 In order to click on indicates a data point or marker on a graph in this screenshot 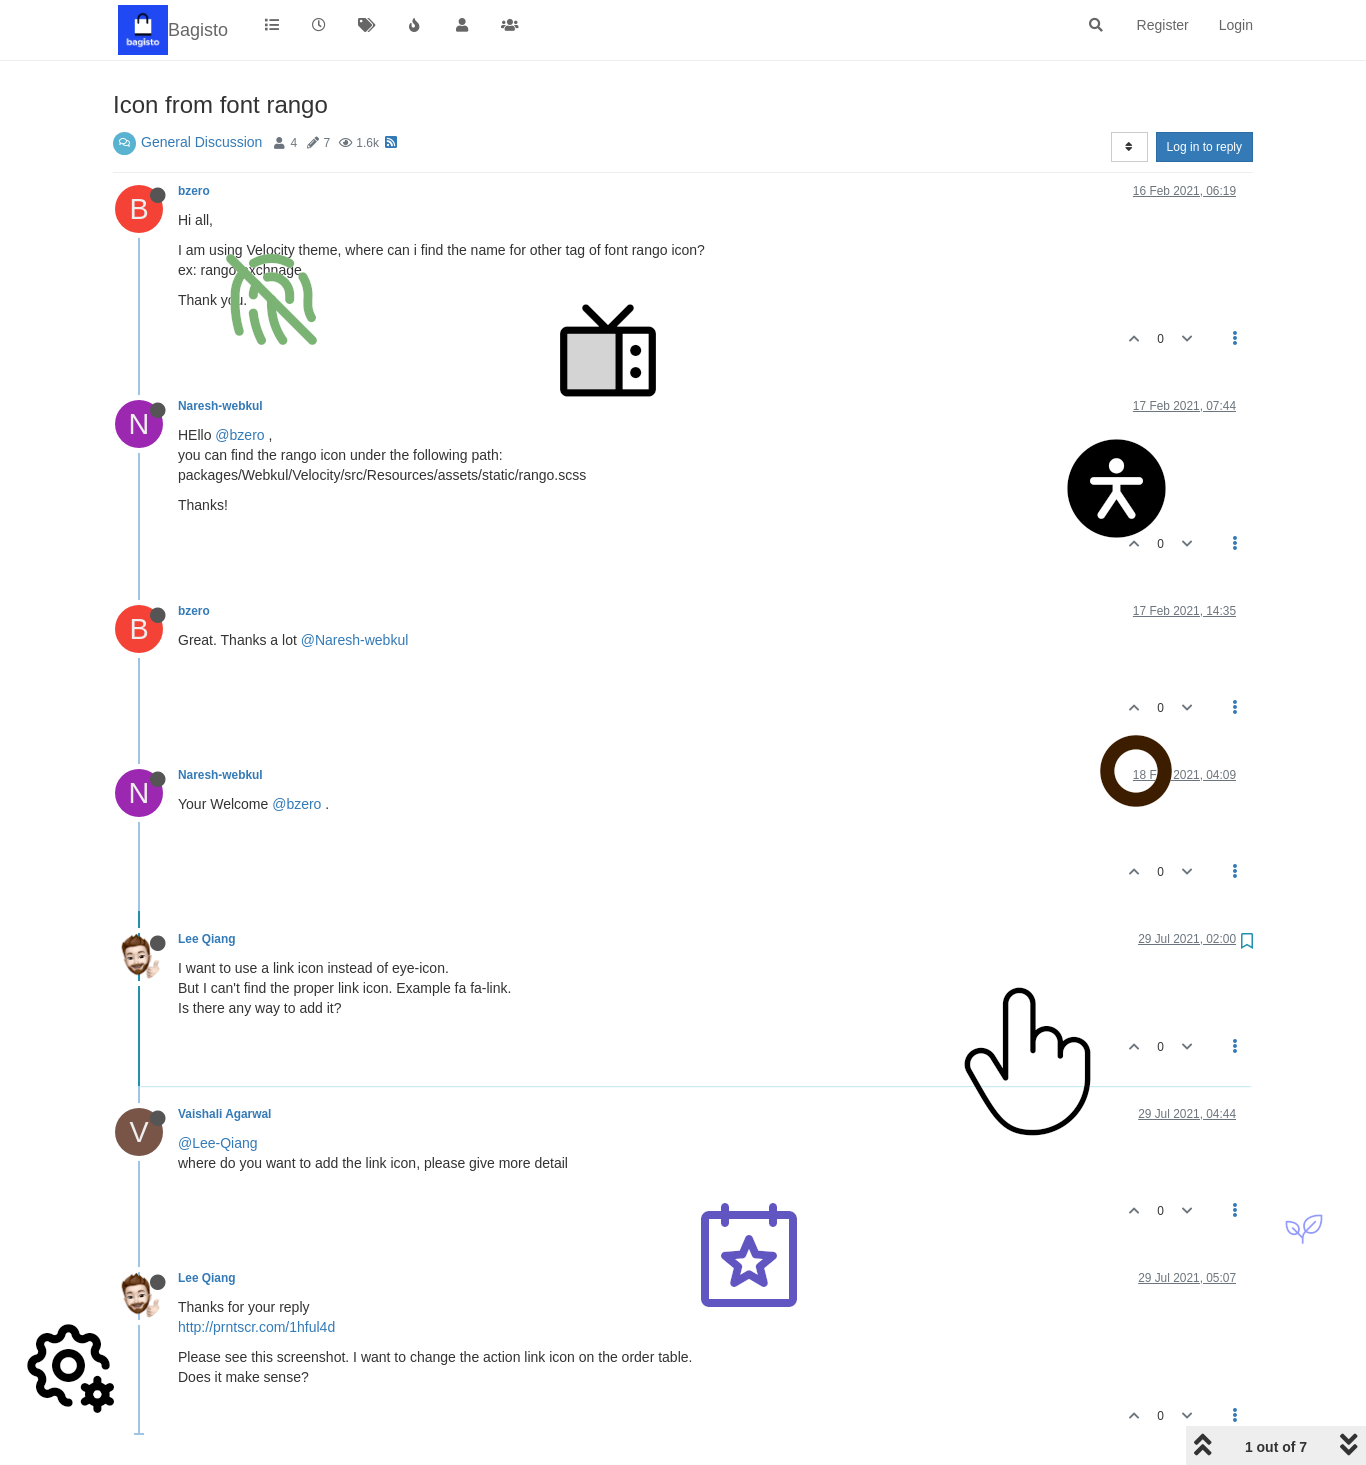, I will do `click(1136, 771)`.